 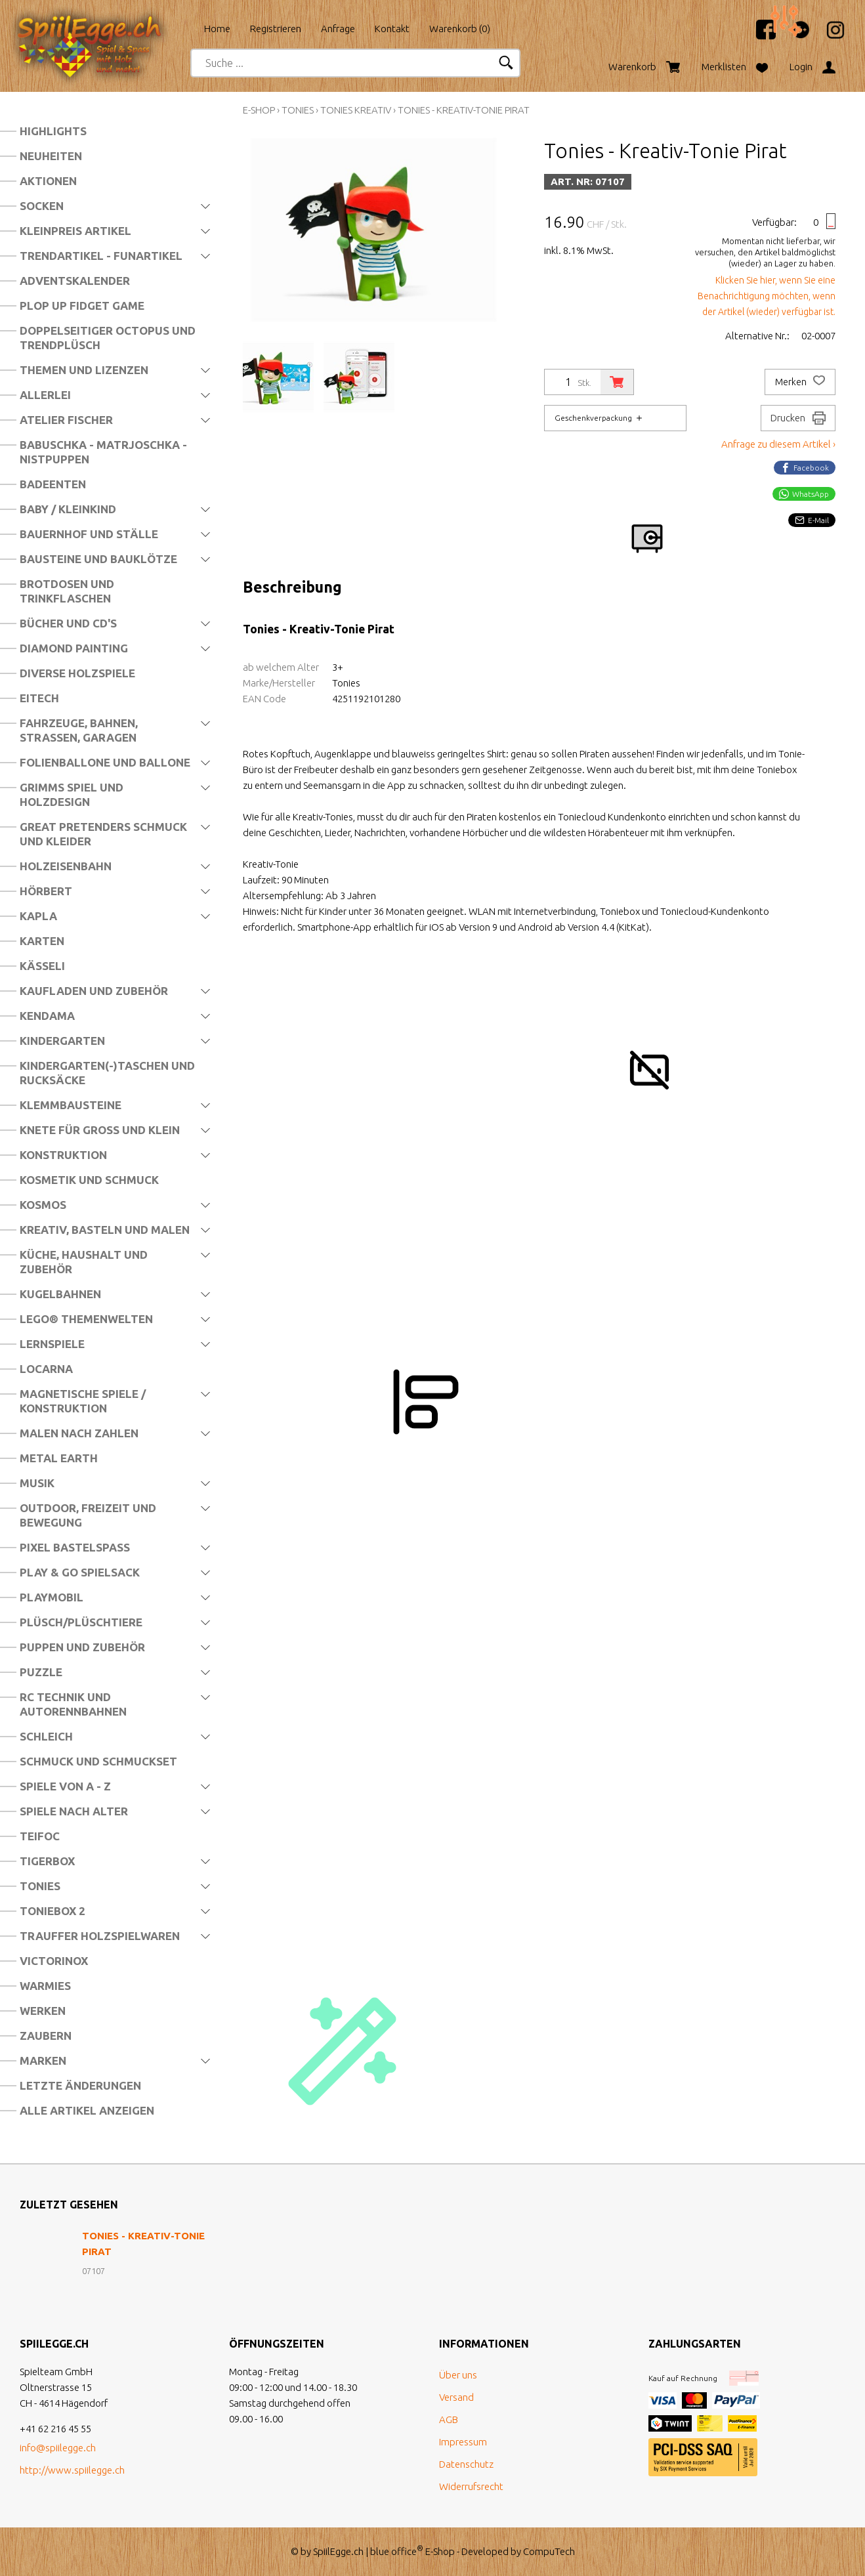 What do you see at coordinates (342, 2051) in the screenshot?
I see `apply magic or auto-enhance effects` at bounding box center [342, 2051].